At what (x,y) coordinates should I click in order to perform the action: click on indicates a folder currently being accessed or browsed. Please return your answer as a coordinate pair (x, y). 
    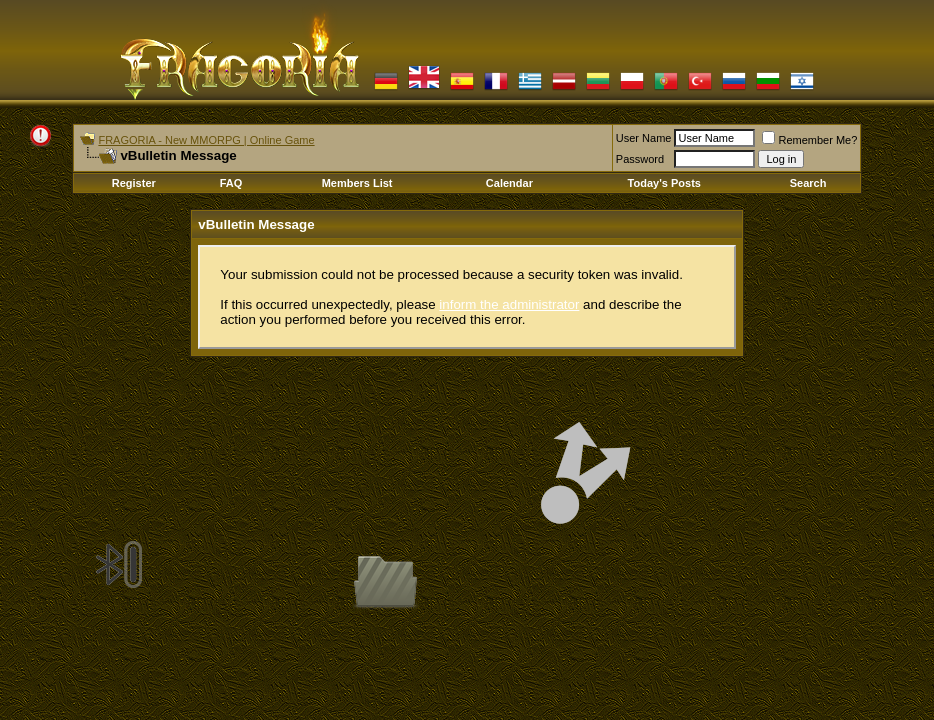
    Looking at the image, I should click on (385, 584).